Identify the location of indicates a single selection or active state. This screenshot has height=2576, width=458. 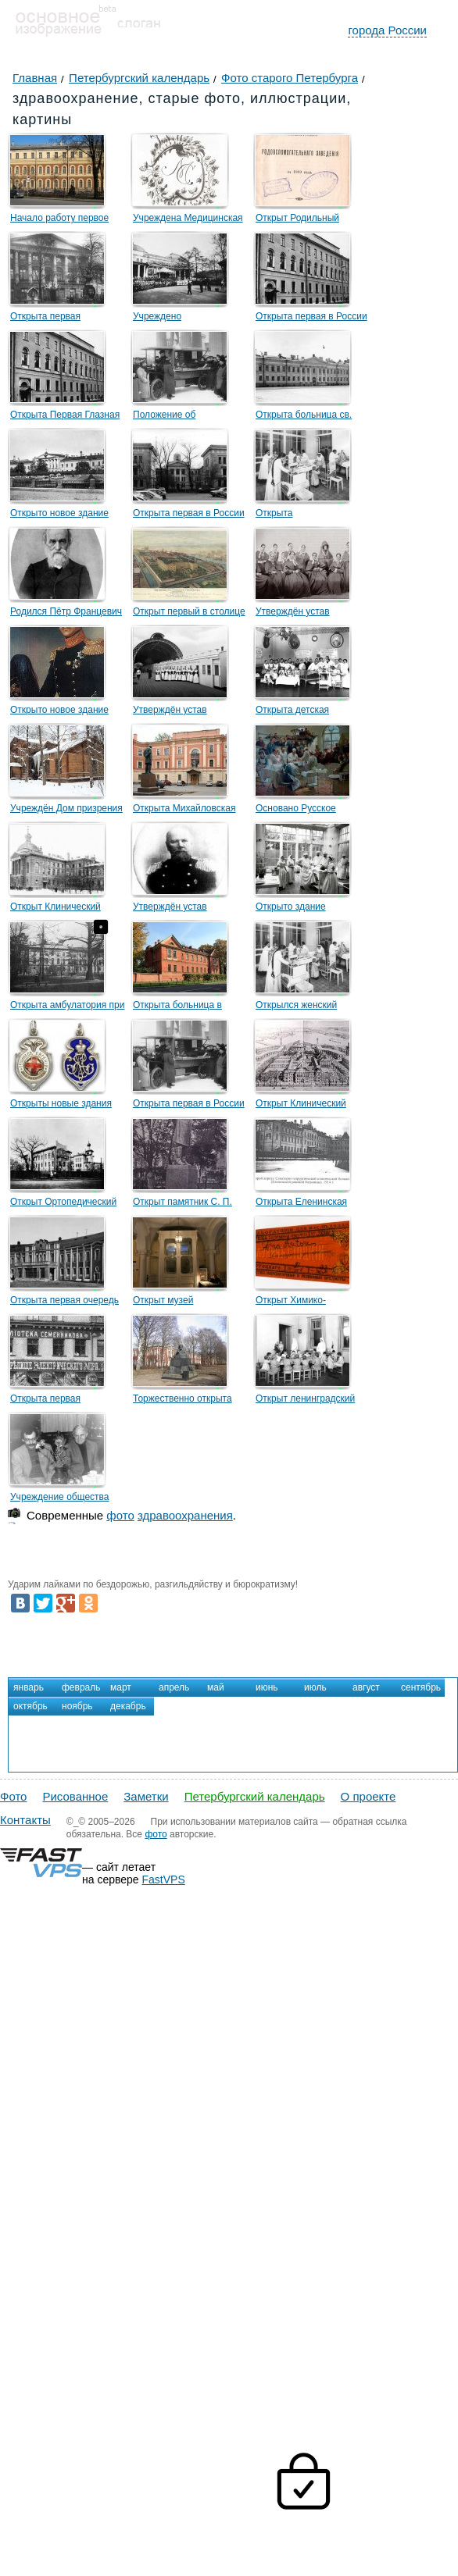
(101, 927).